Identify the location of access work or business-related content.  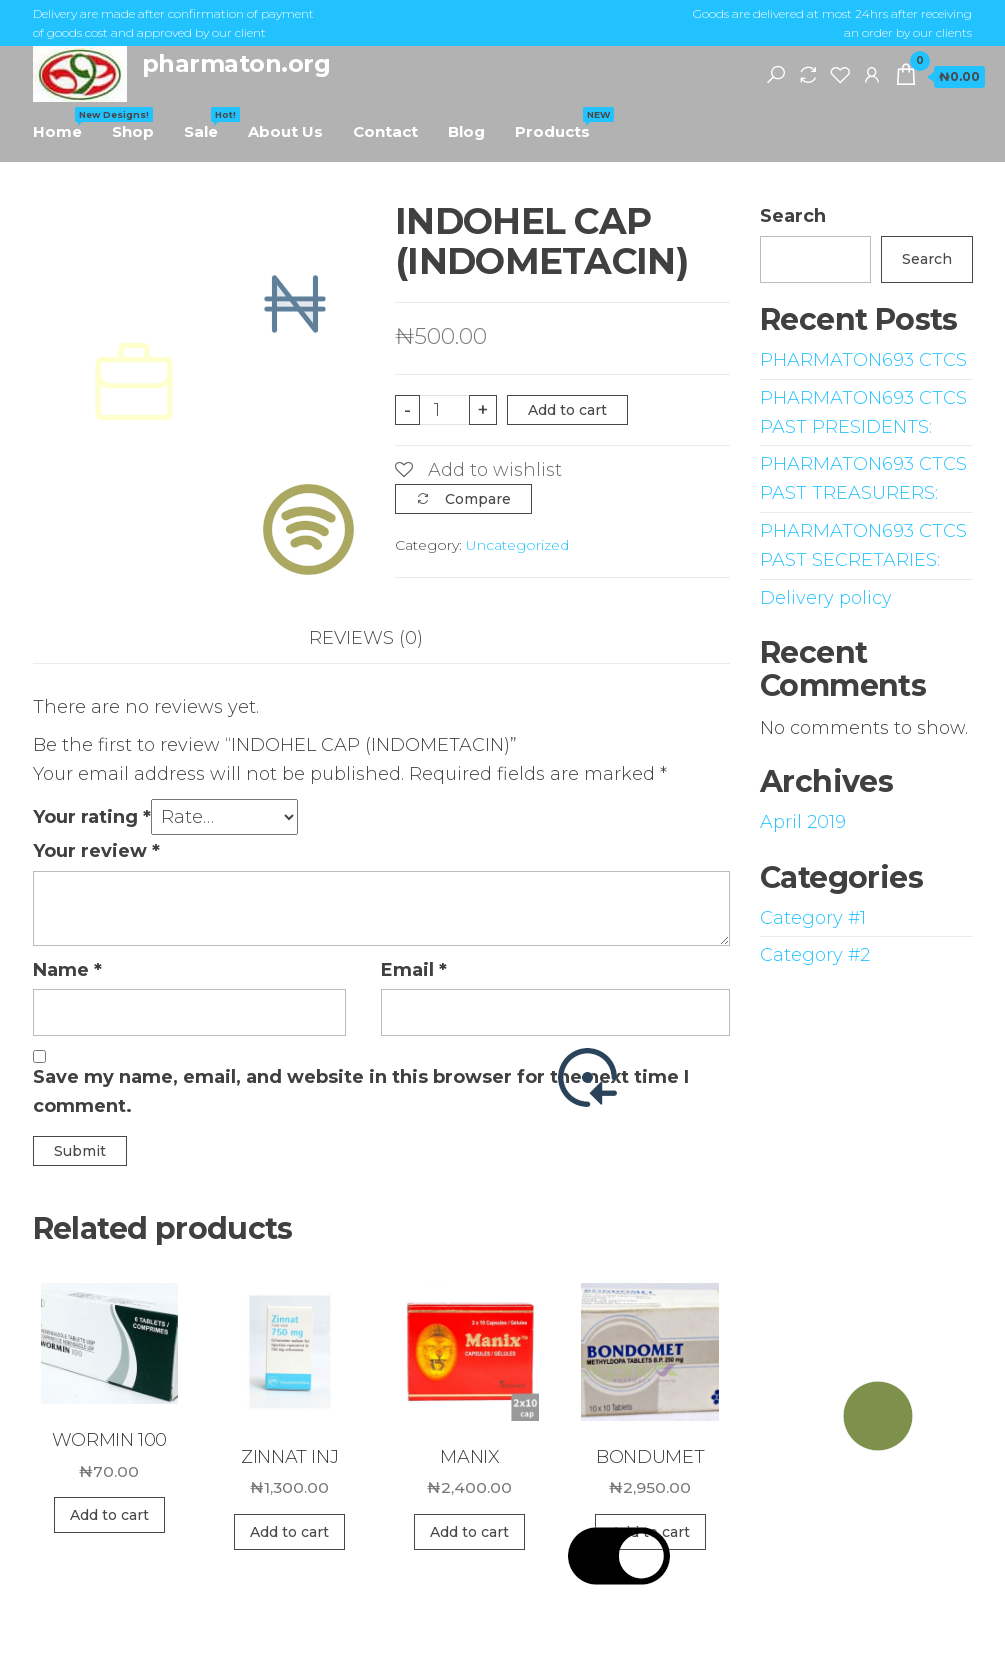
(134, 385).